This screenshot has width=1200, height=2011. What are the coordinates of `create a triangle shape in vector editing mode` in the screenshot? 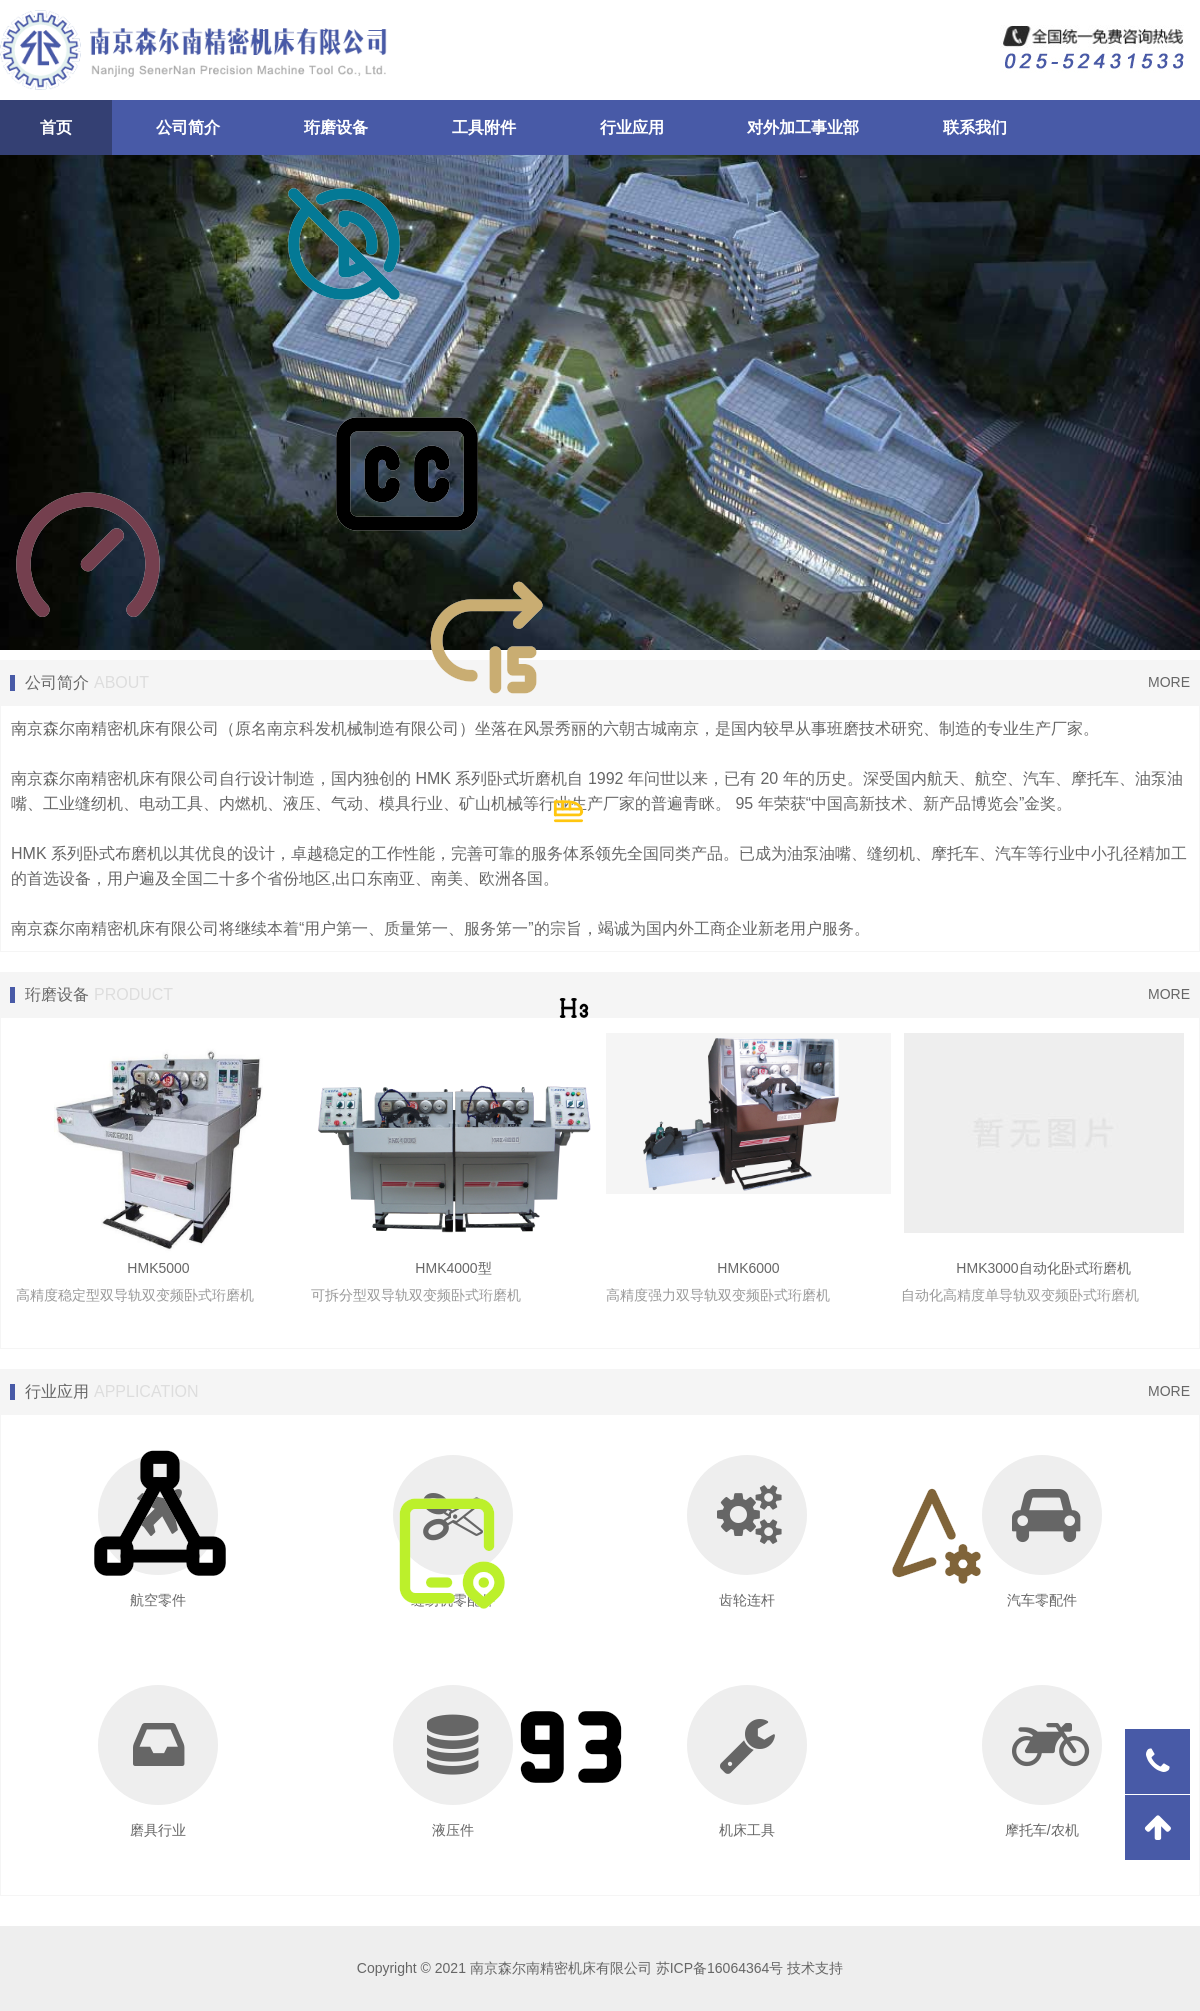 It's located at (160, 1510).